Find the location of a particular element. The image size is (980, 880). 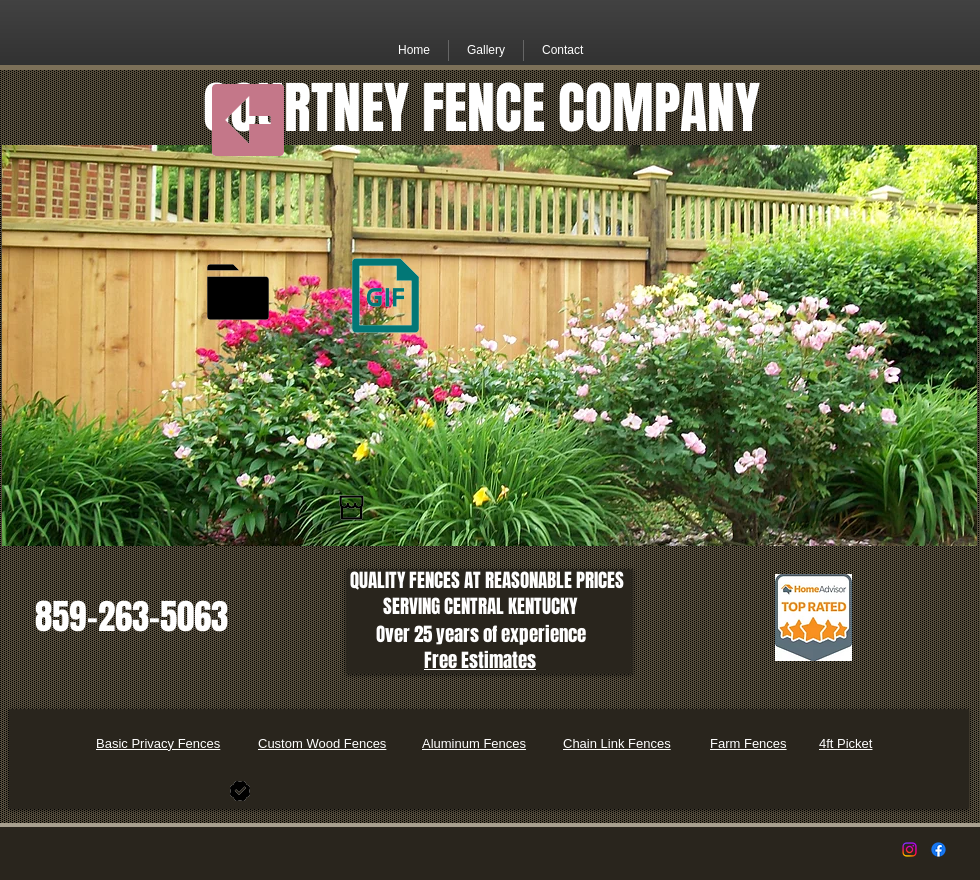

go back to the previous screen is located at coordinates (248, 120).